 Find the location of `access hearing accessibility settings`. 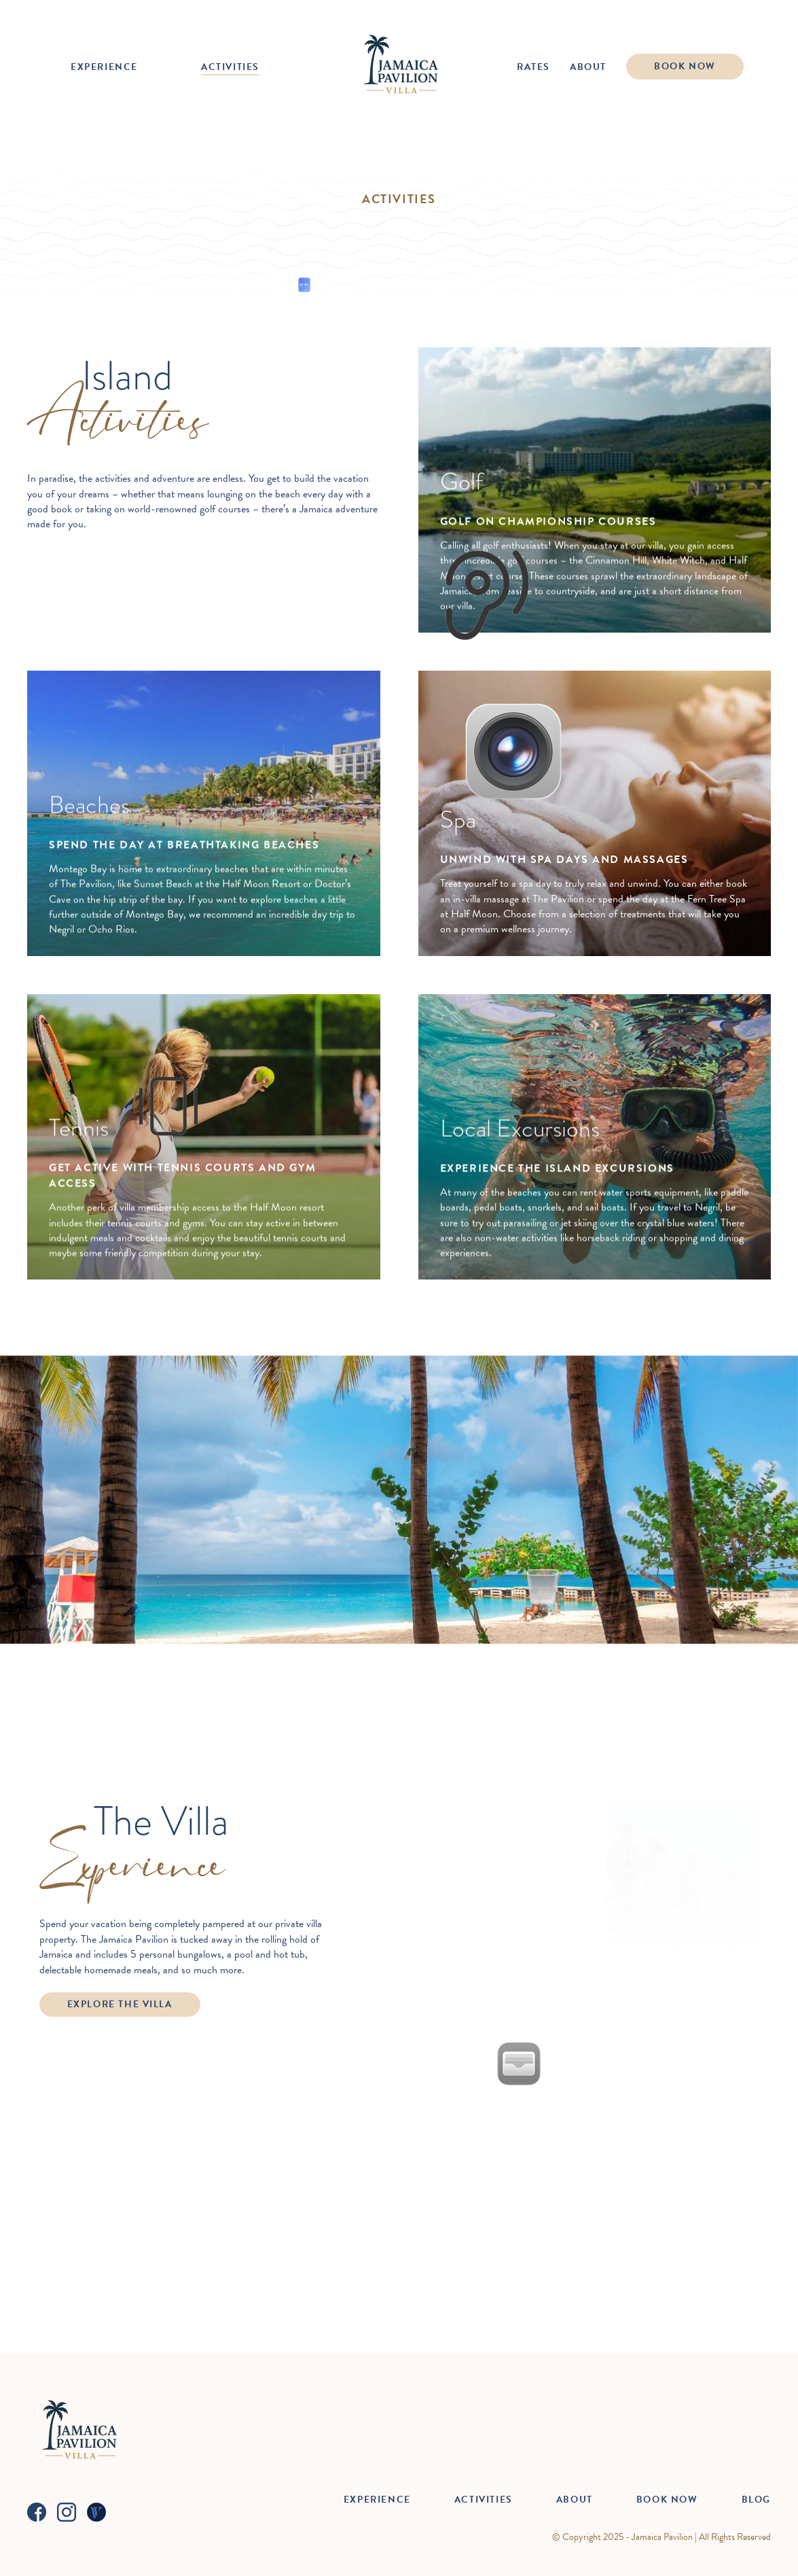

access hearing accessibility settings is located at coordinates (484, 595).